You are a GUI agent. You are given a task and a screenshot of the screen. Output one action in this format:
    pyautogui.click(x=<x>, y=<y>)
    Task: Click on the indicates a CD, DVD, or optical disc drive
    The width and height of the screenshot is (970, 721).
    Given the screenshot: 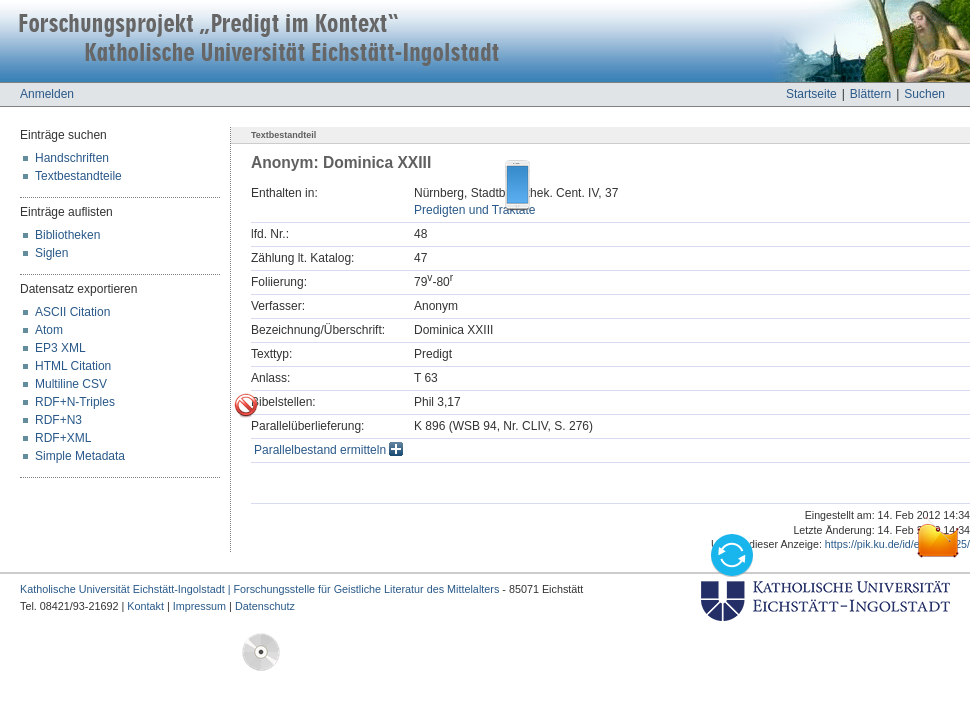 What is the action you would take?
    pyautogui.click(x=261, y=652)
    